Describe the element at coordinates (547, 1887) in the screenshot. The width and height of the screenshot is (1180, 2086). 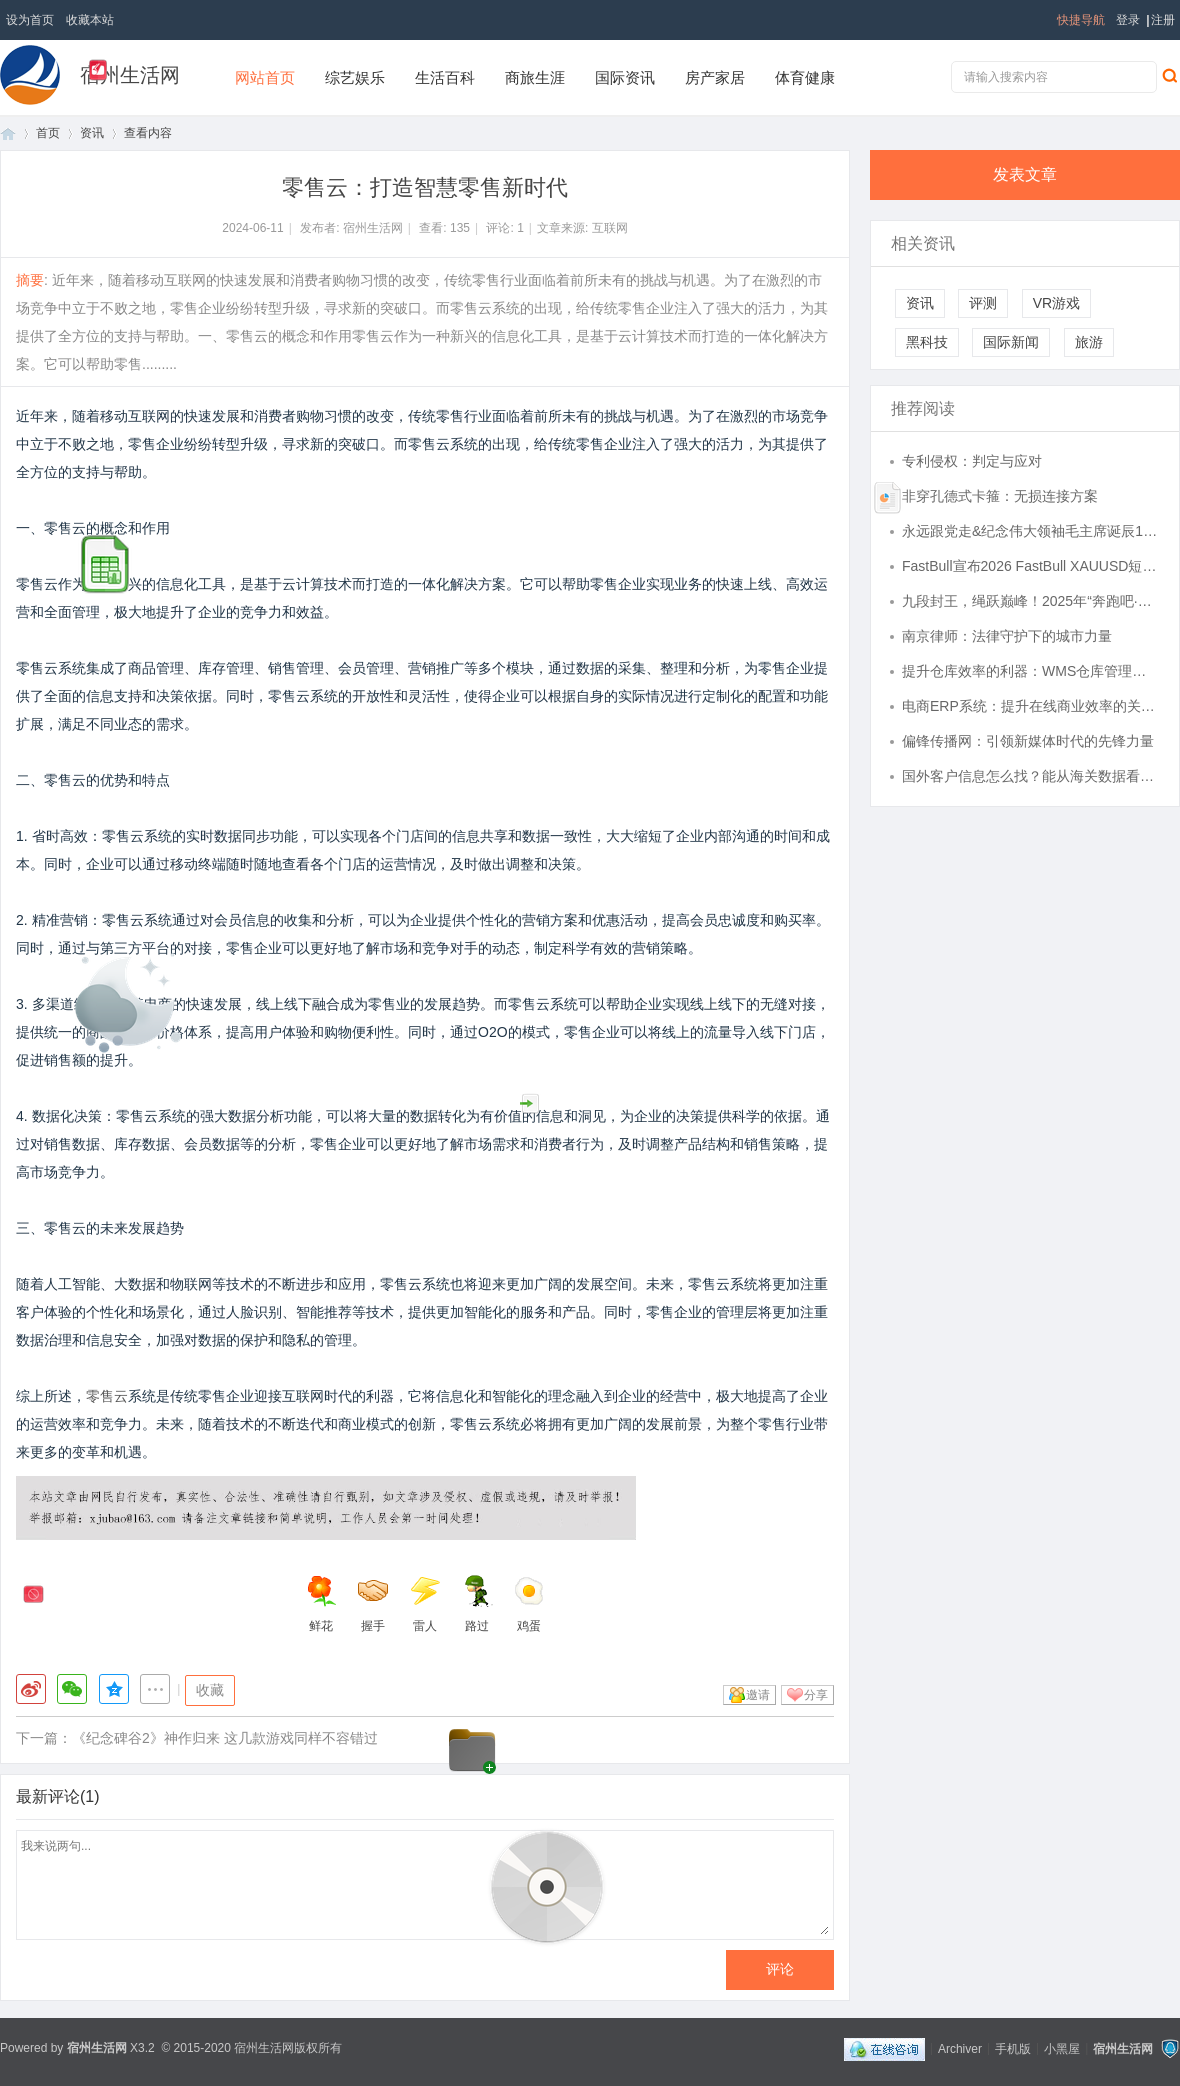
I see `access CD-ROM drive or optical disc contents` at that location.